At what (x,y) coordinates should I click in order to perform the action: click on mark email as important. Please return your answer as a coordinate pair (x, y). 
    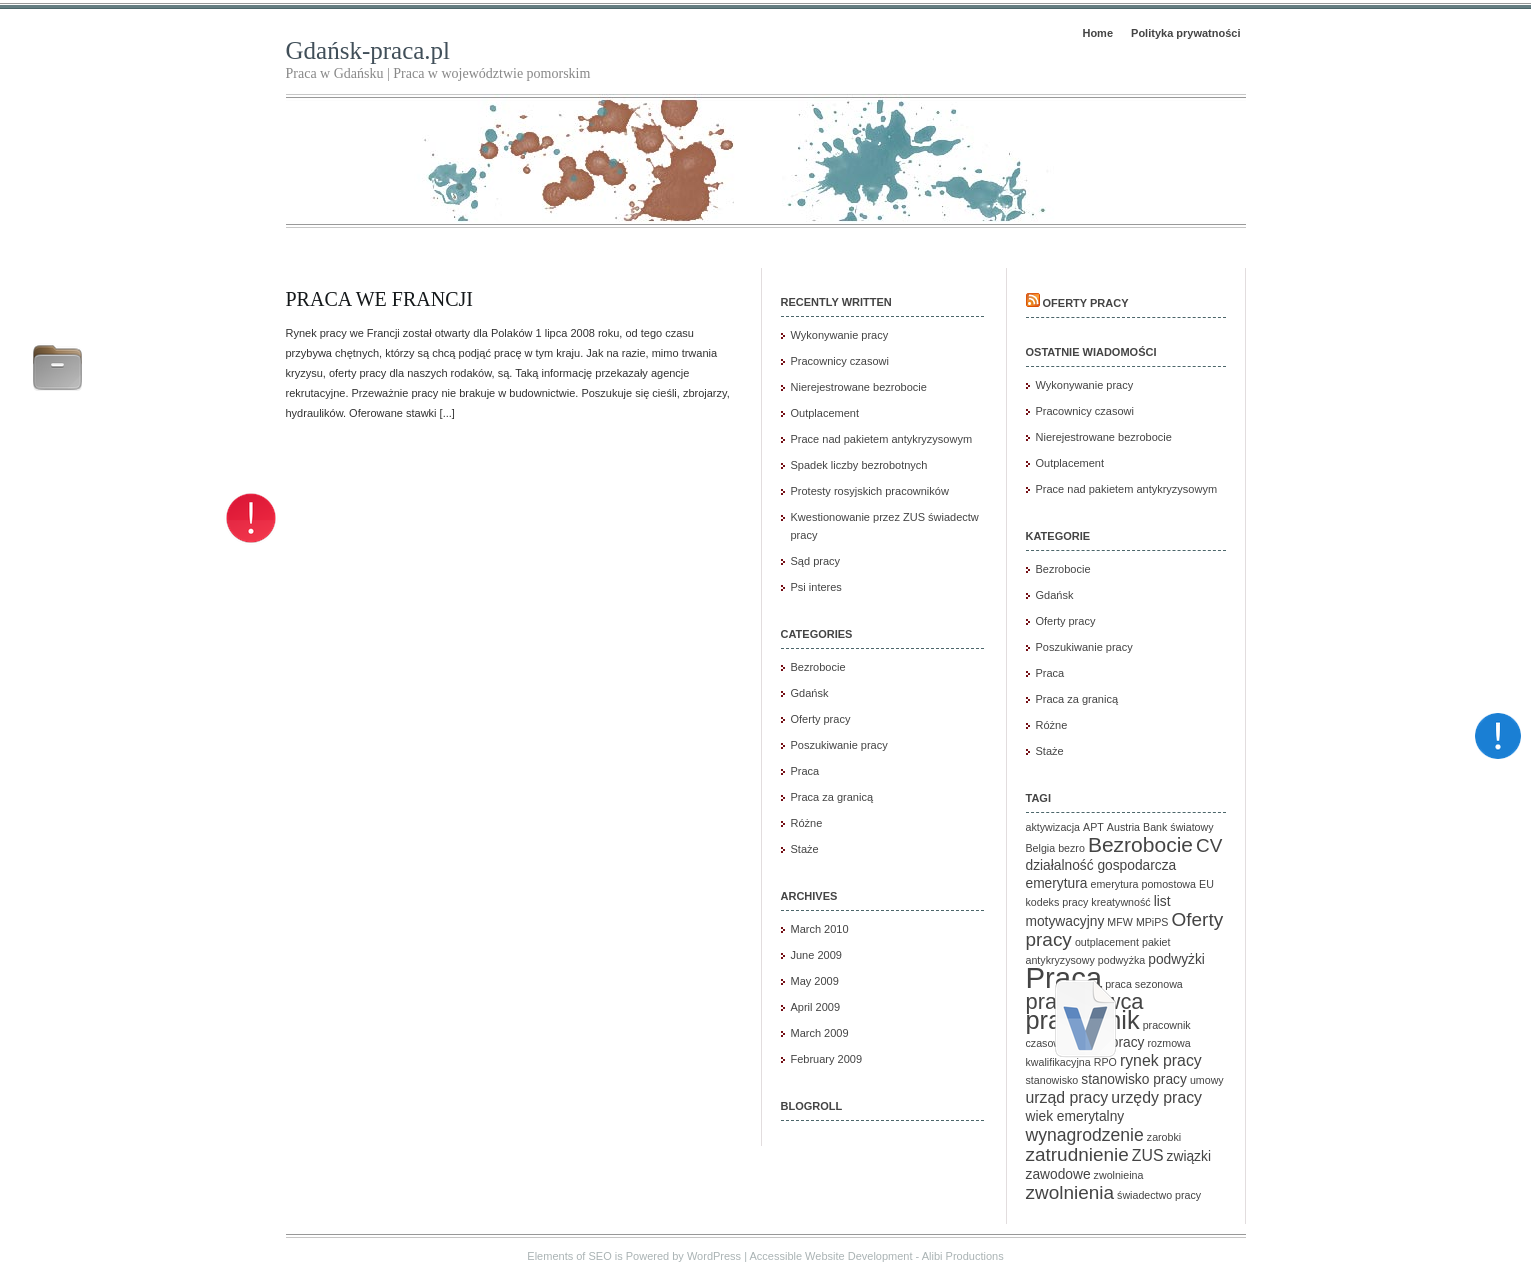
    Looking at the image, I should click on (1498, 736).